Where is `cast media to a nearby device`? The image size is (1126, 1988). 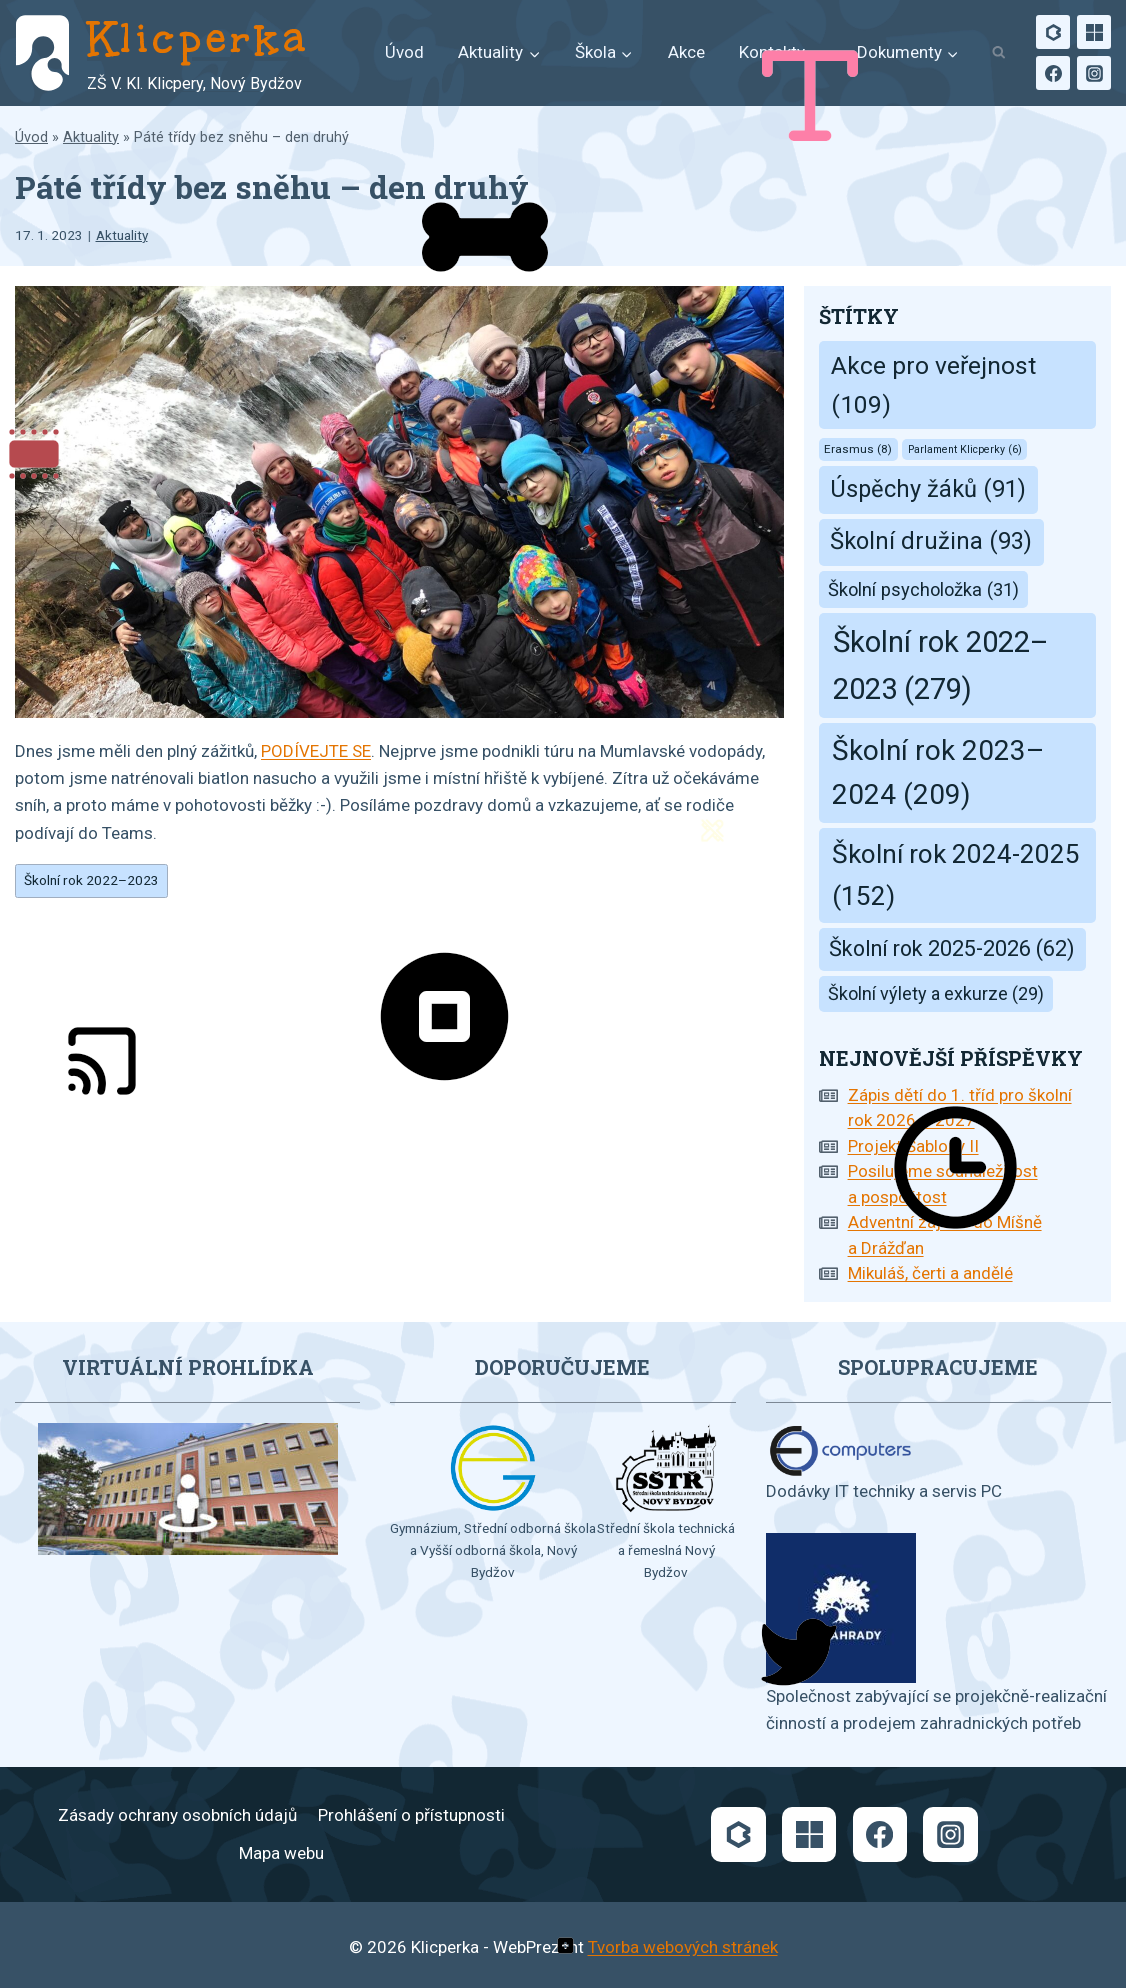
cast media to a nearby device is located at coordinates (102, 1061).